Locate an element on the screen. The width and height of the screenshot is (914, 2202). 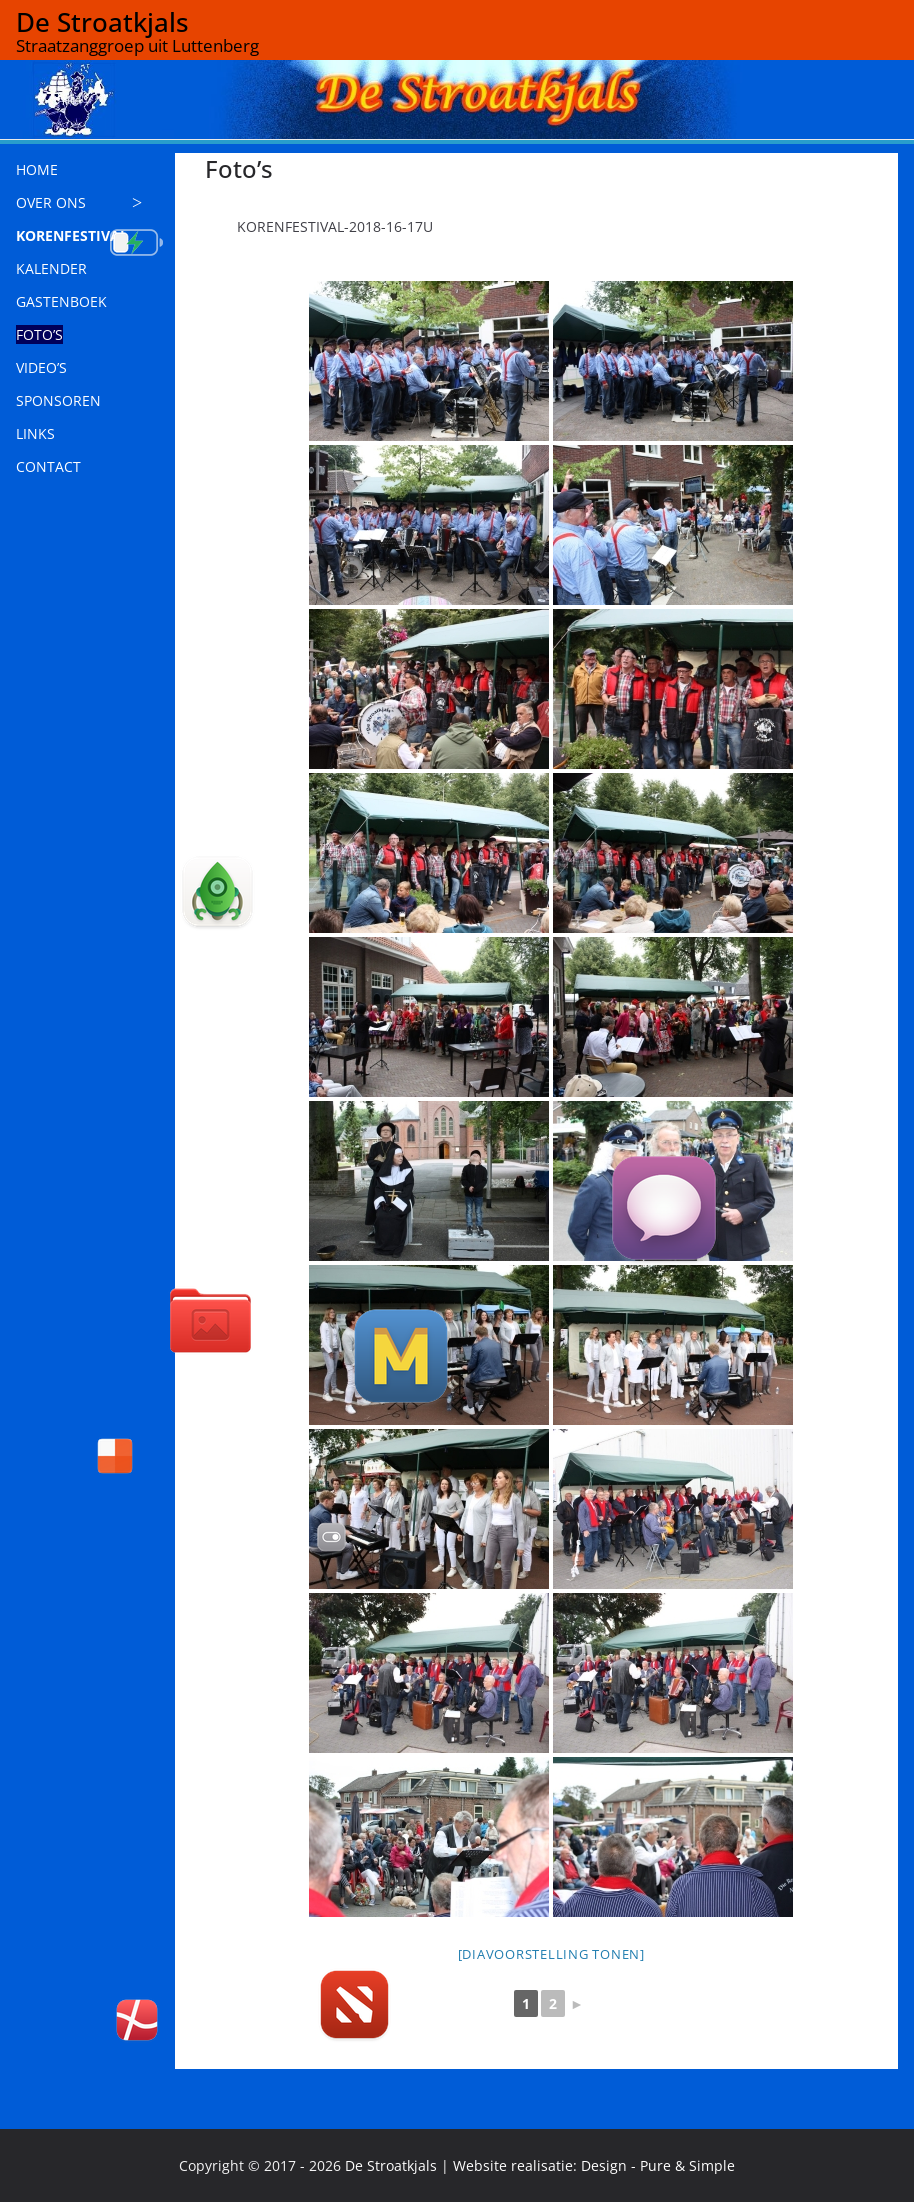
open pidgin instant messaging app is located at coordinates (664, 1208).